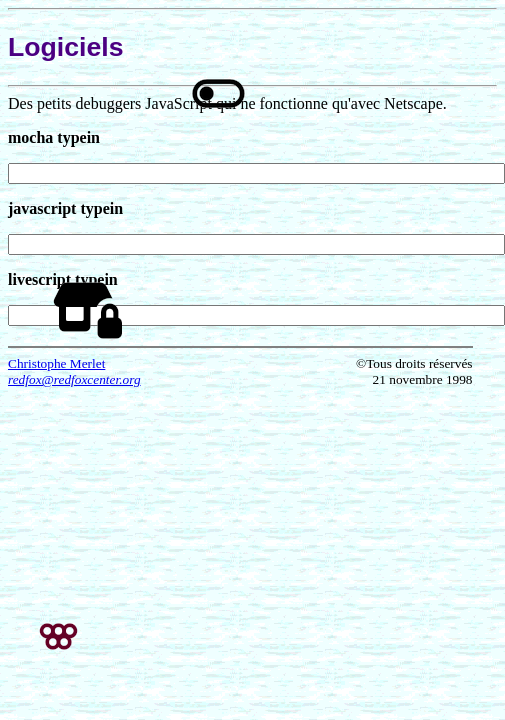 The image size is (505, 720). Describe the element at coordinates (58, 636) in the screenshot. I see `view olympics-related content or events` at that location.